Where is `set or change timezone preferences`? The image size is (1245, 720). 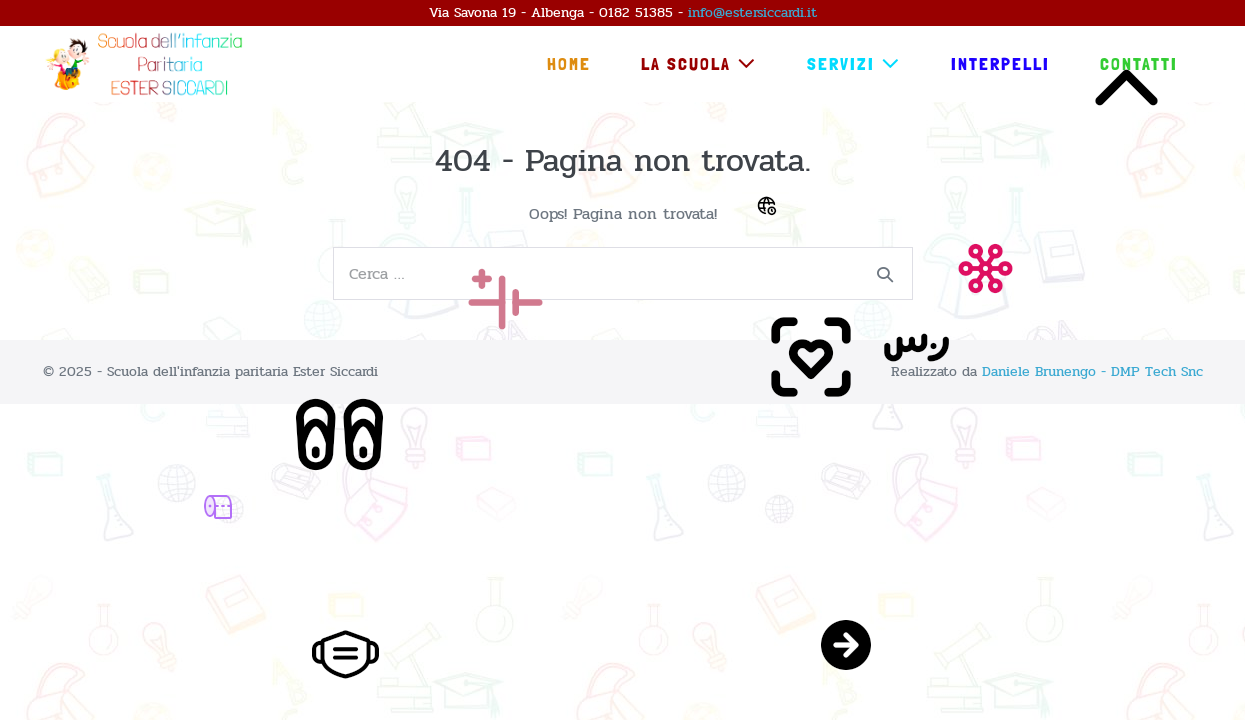 set or change timezone preferences is located at coordinates (766, 205).